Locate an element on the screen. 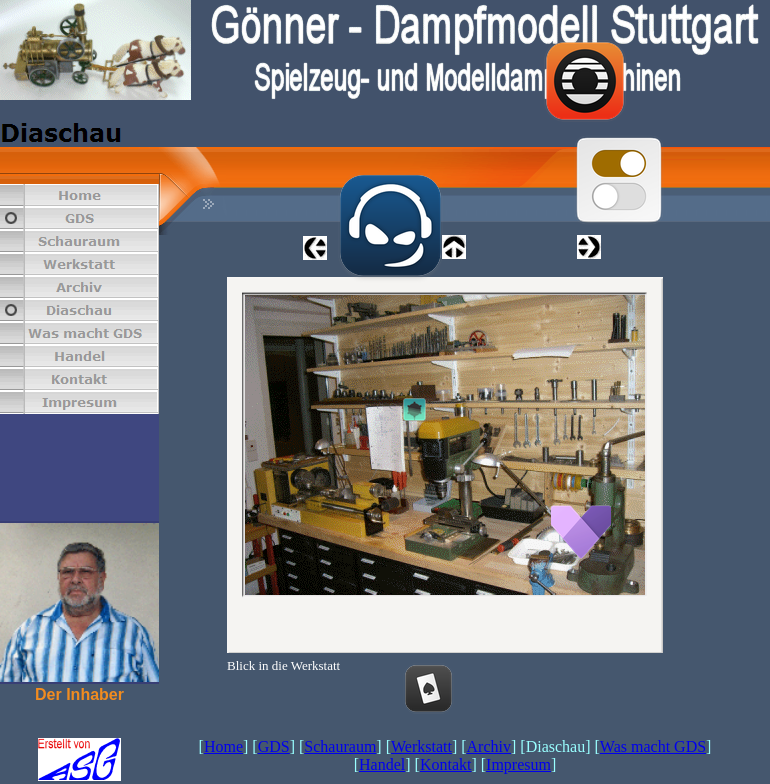  open solitaire card game is located at coordinates (428, 688).